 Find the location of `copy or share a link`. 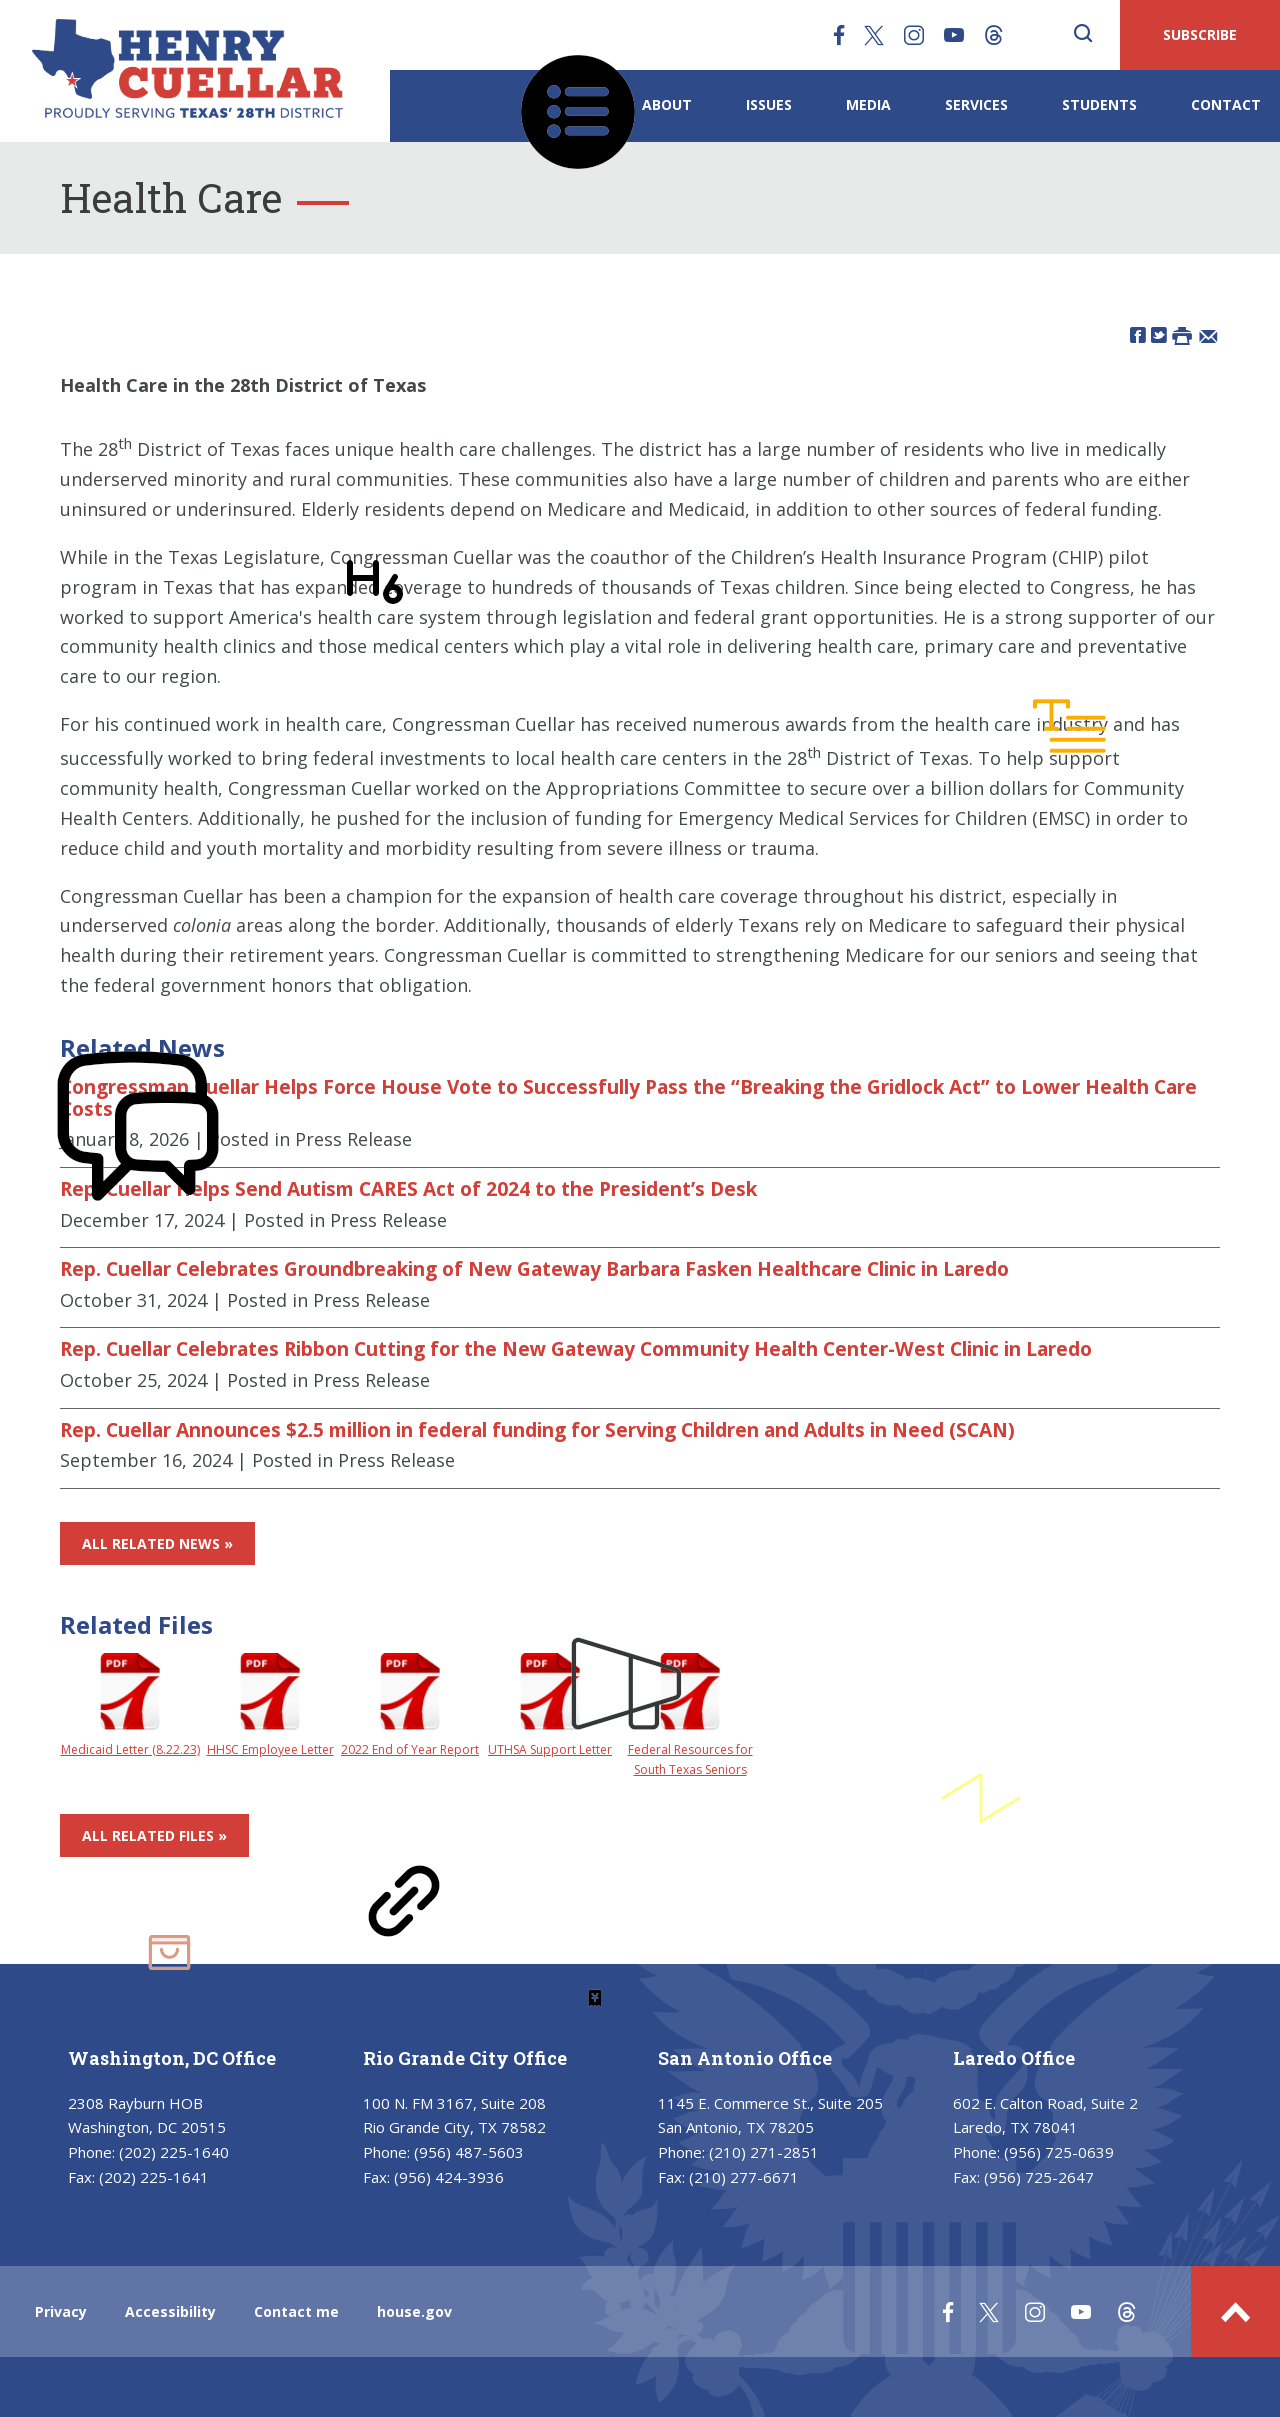

copy or share a link is located at coordinates (404, 1901).